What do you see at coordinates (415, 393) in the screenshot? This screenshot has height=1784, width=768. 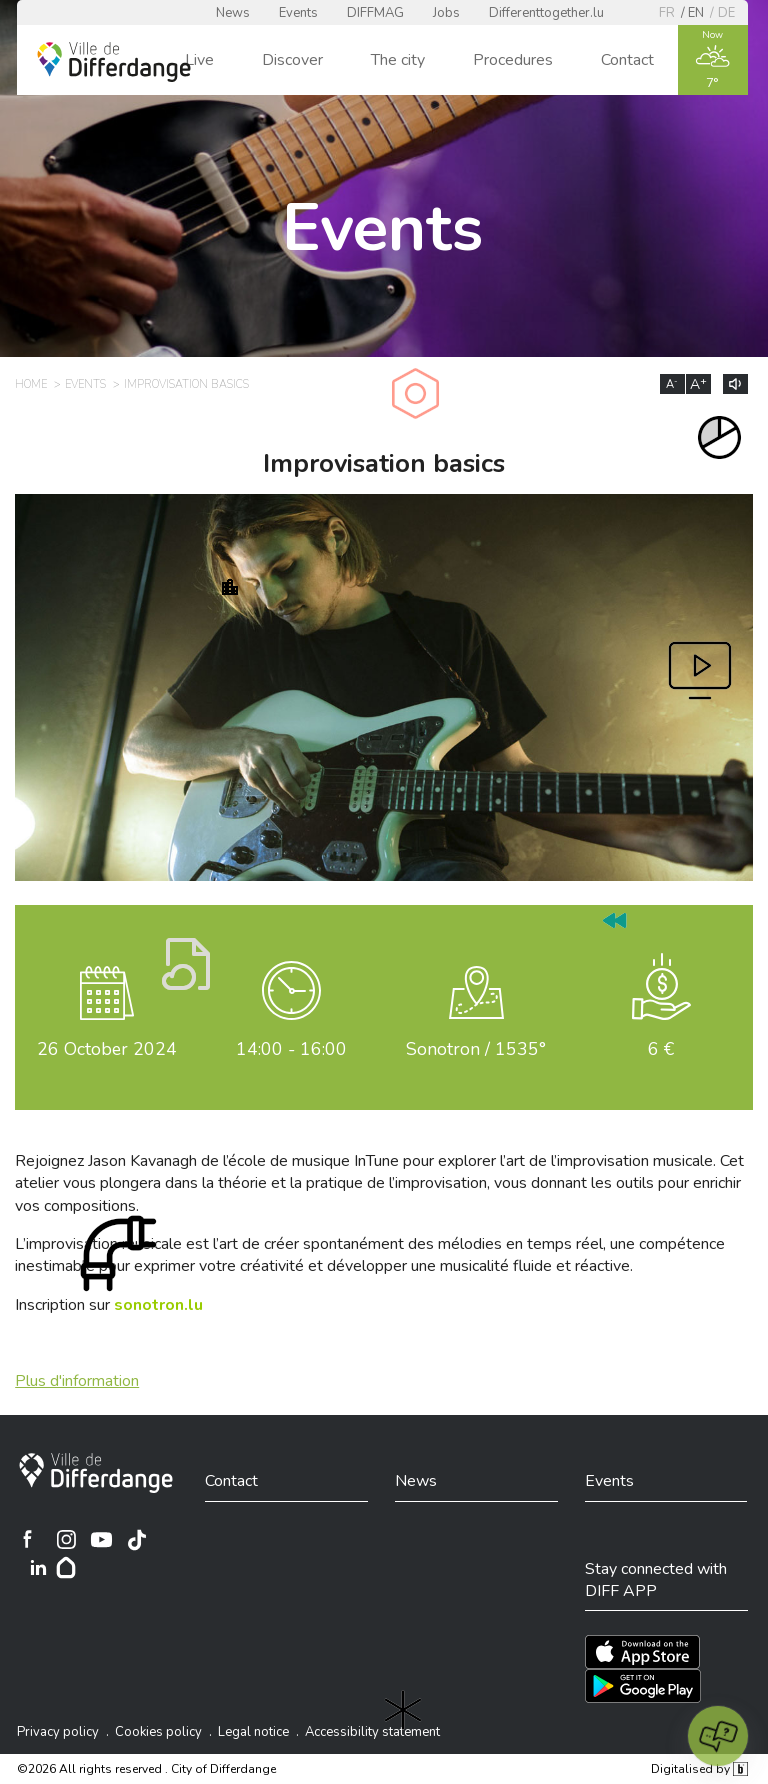 I see `access settings or configuration options` at bounding box center [415, 393].